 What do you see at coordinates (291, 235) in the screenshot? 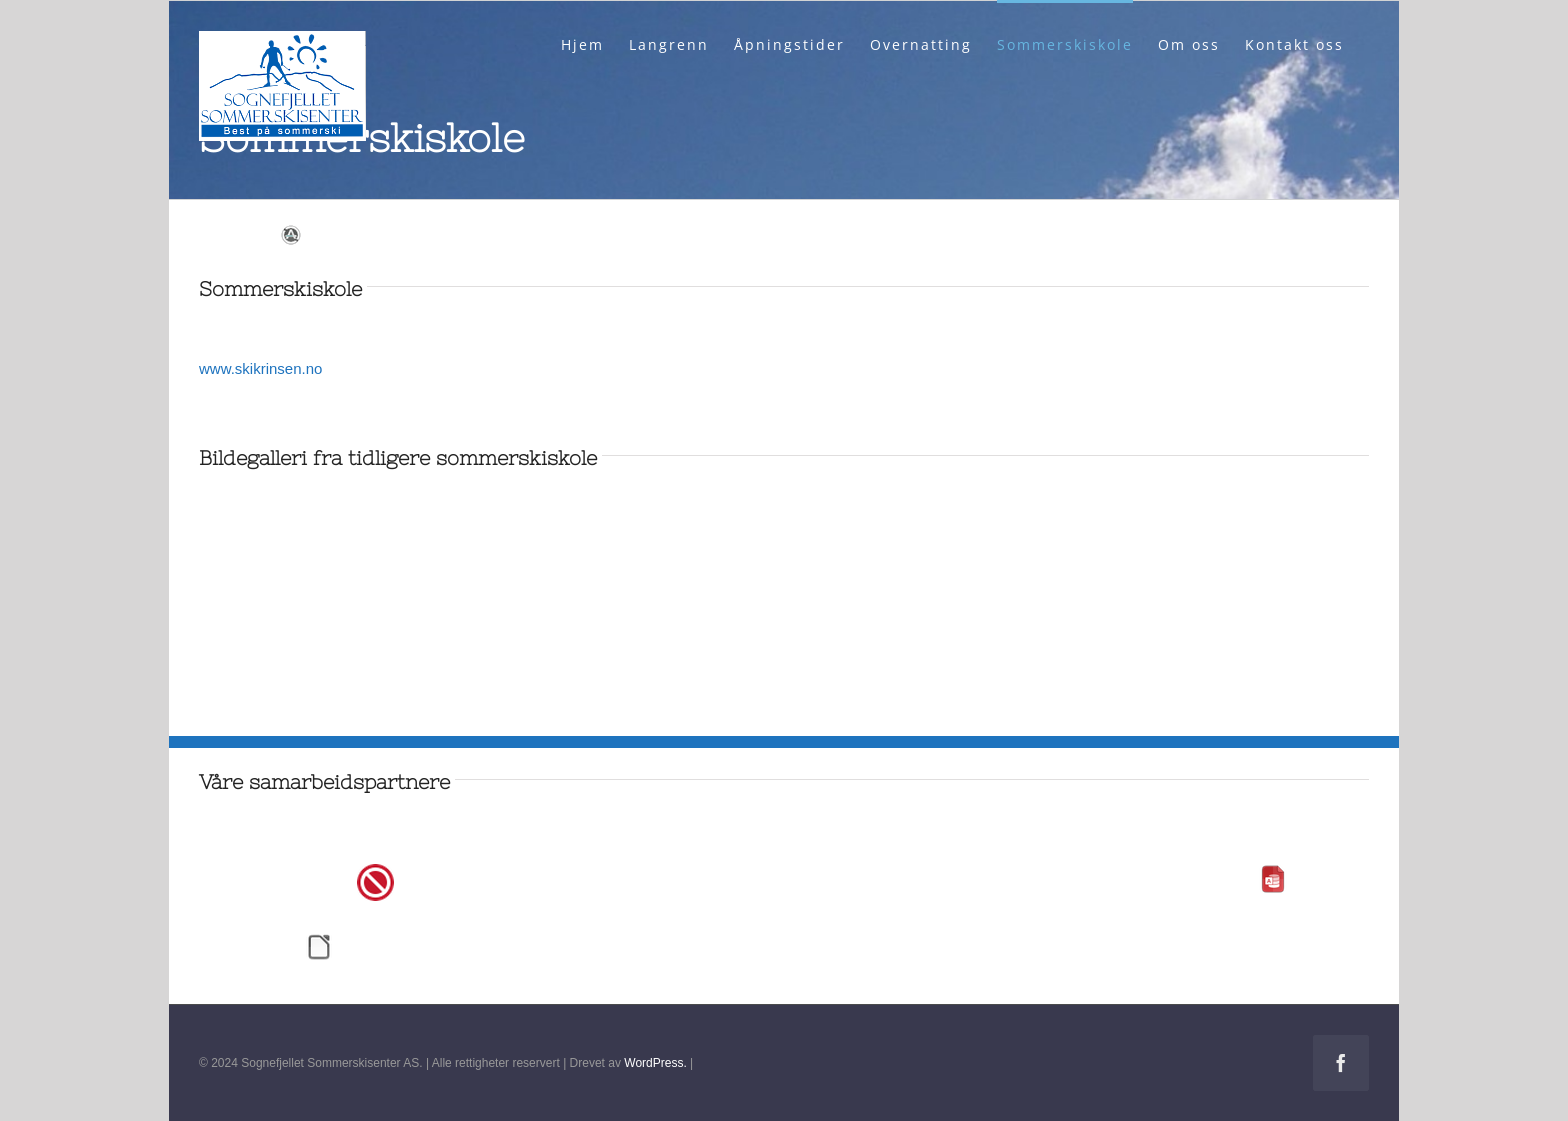
I see `check for available software updates` at bounding box center [291, 235].